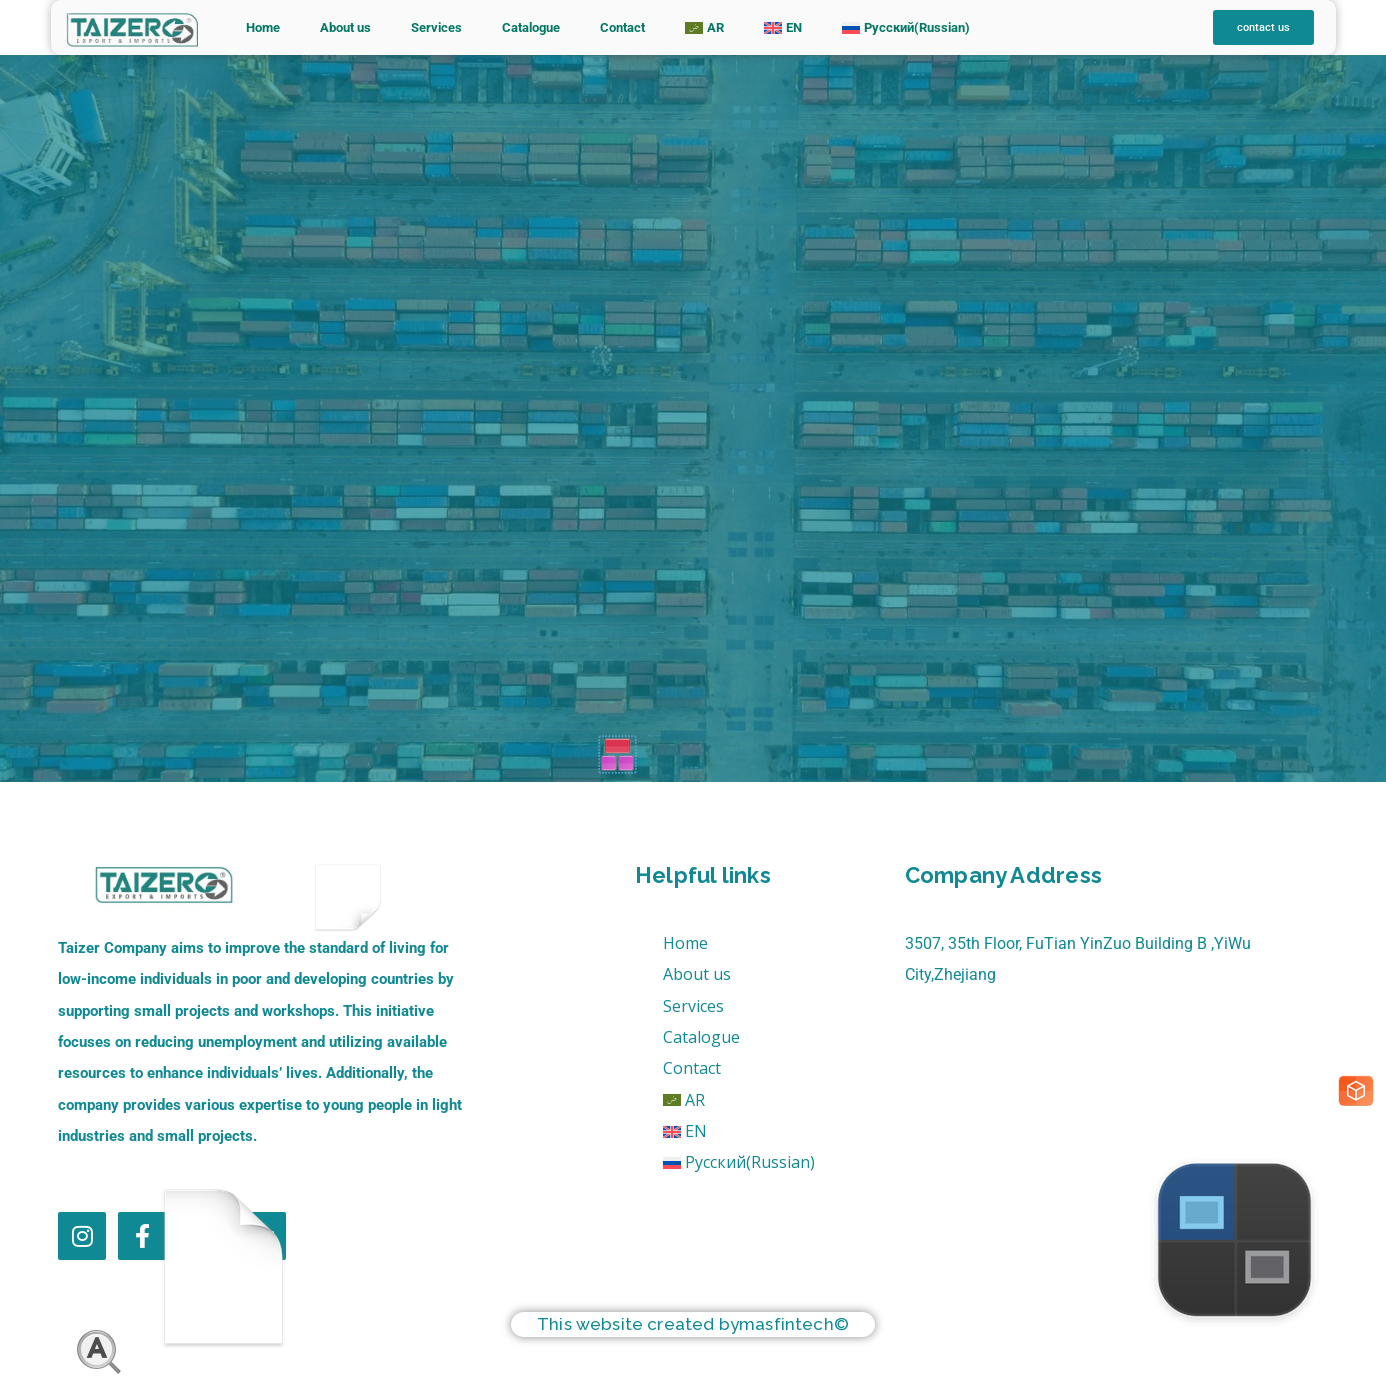  Describe the element at coordinates (223, 1270) in the screenshot. I see `a generic file or document` at that location.